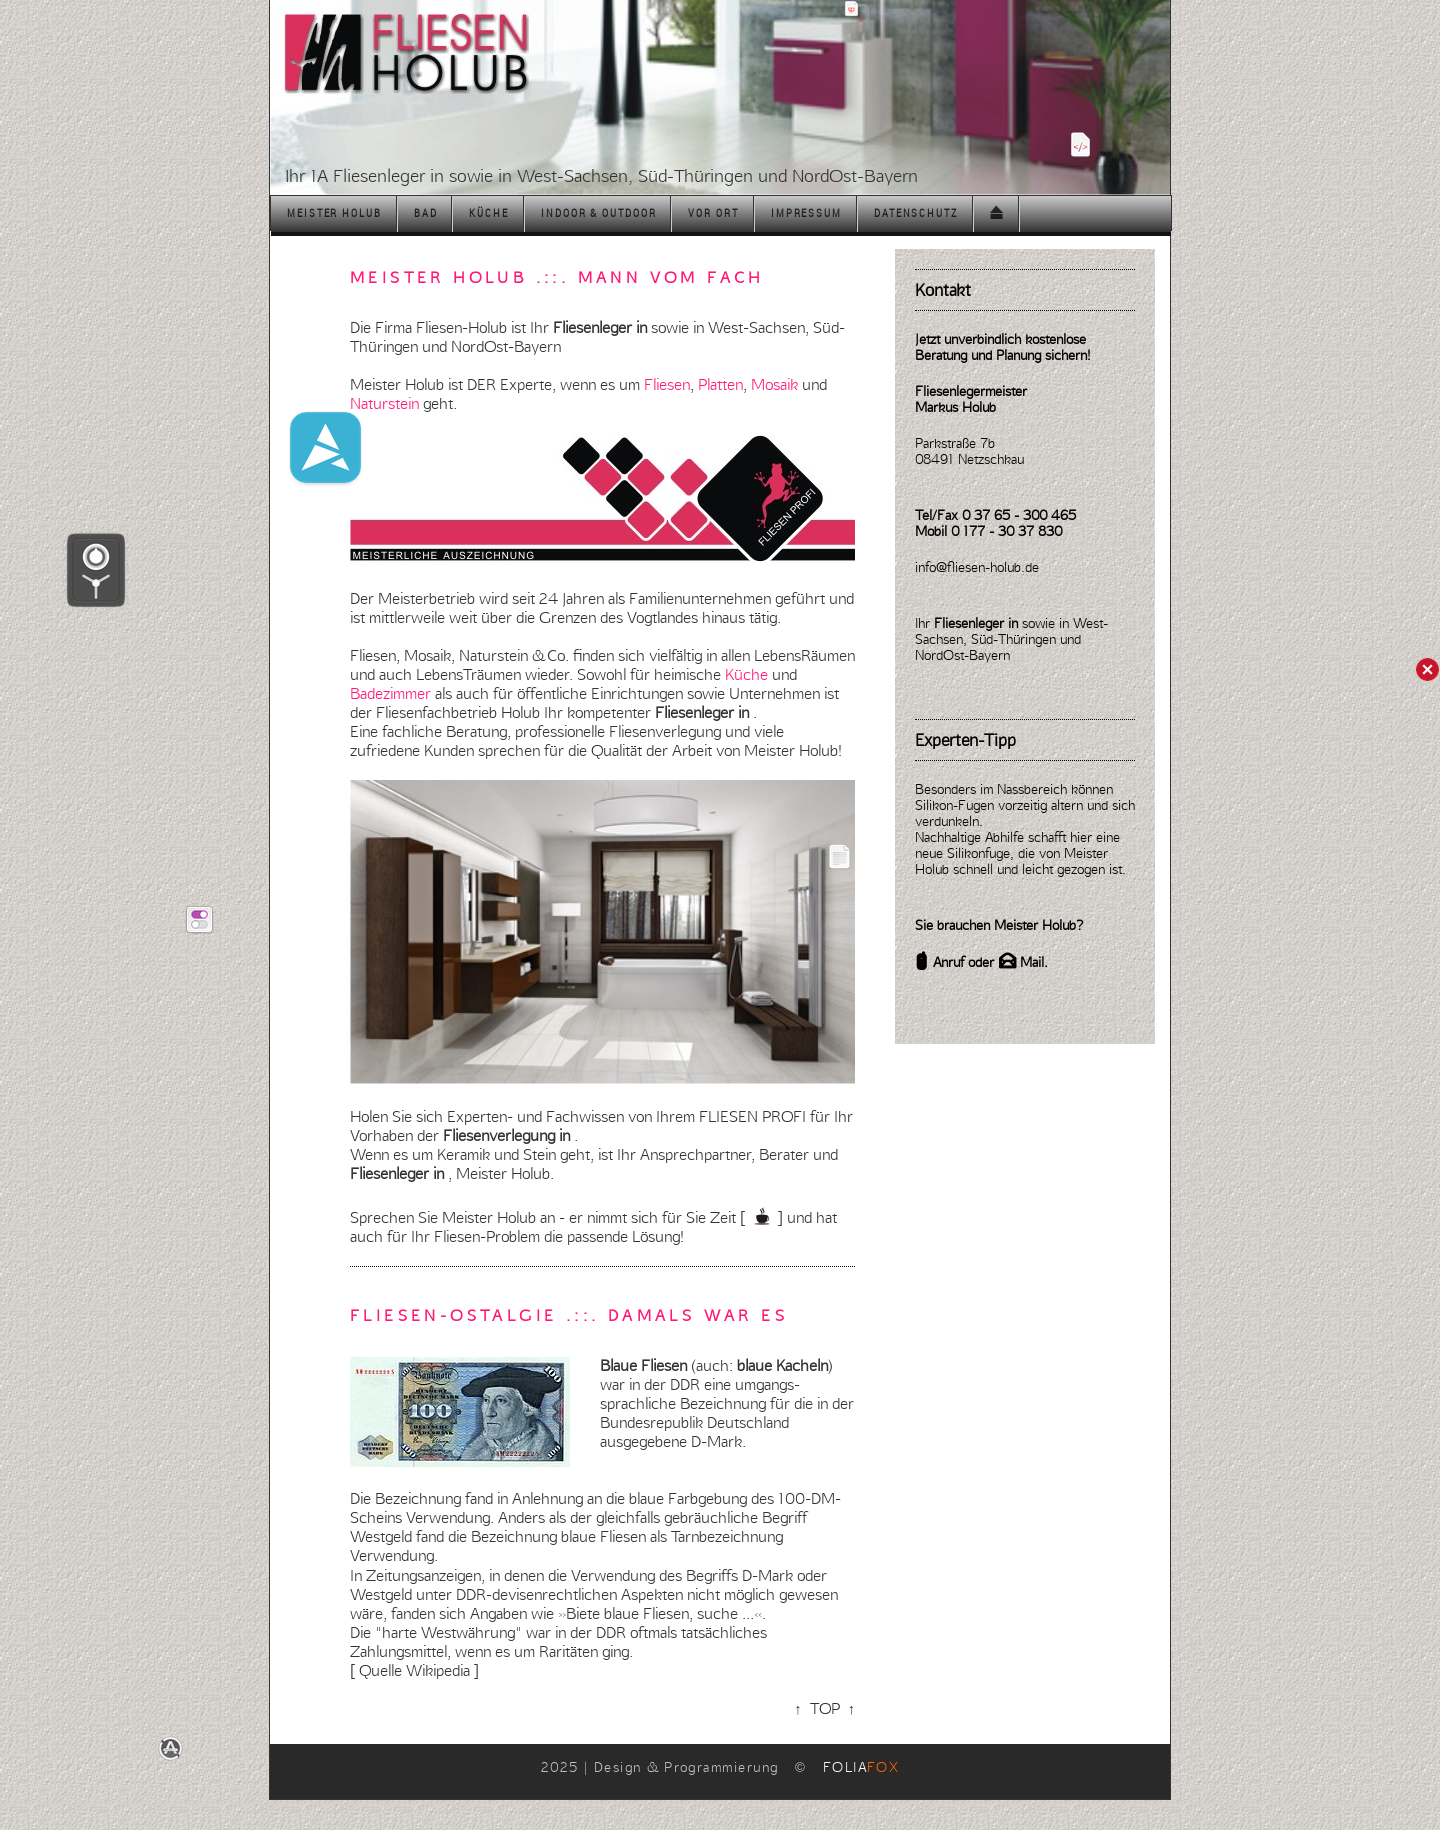 The width and height of the screenshot is (1440, 1830). What do you see at coordinates (839, 856) in the screenshot?
I see `open a text document` at bounding box center [839, 856].